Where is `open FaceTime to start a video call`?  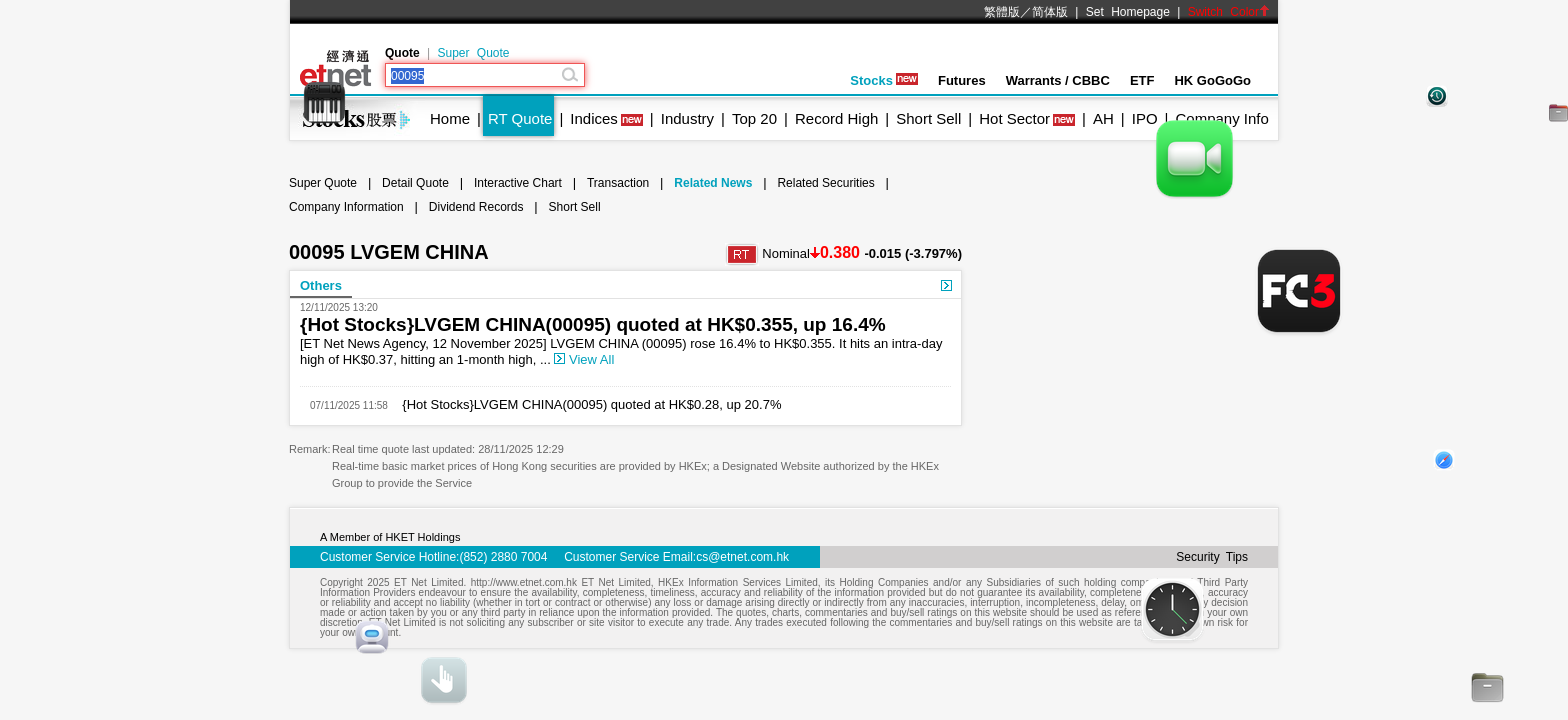
open FaceTime to start a video call is located at coordinates (1194, 158).